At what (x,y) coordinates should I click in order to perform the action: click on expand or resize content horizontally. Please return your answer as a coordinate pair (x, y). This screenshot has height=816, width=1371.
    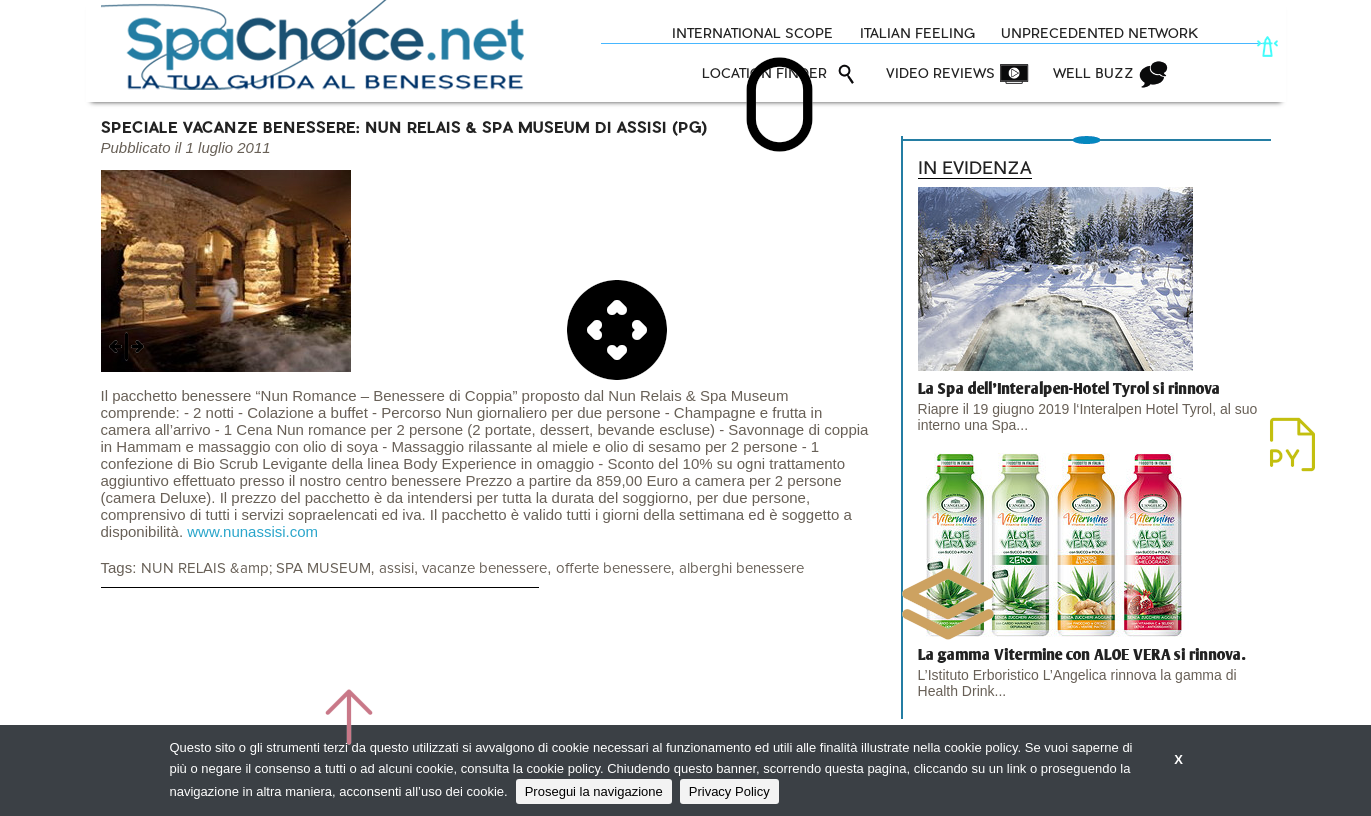
    Looking at the image, I should click on (126, 346).